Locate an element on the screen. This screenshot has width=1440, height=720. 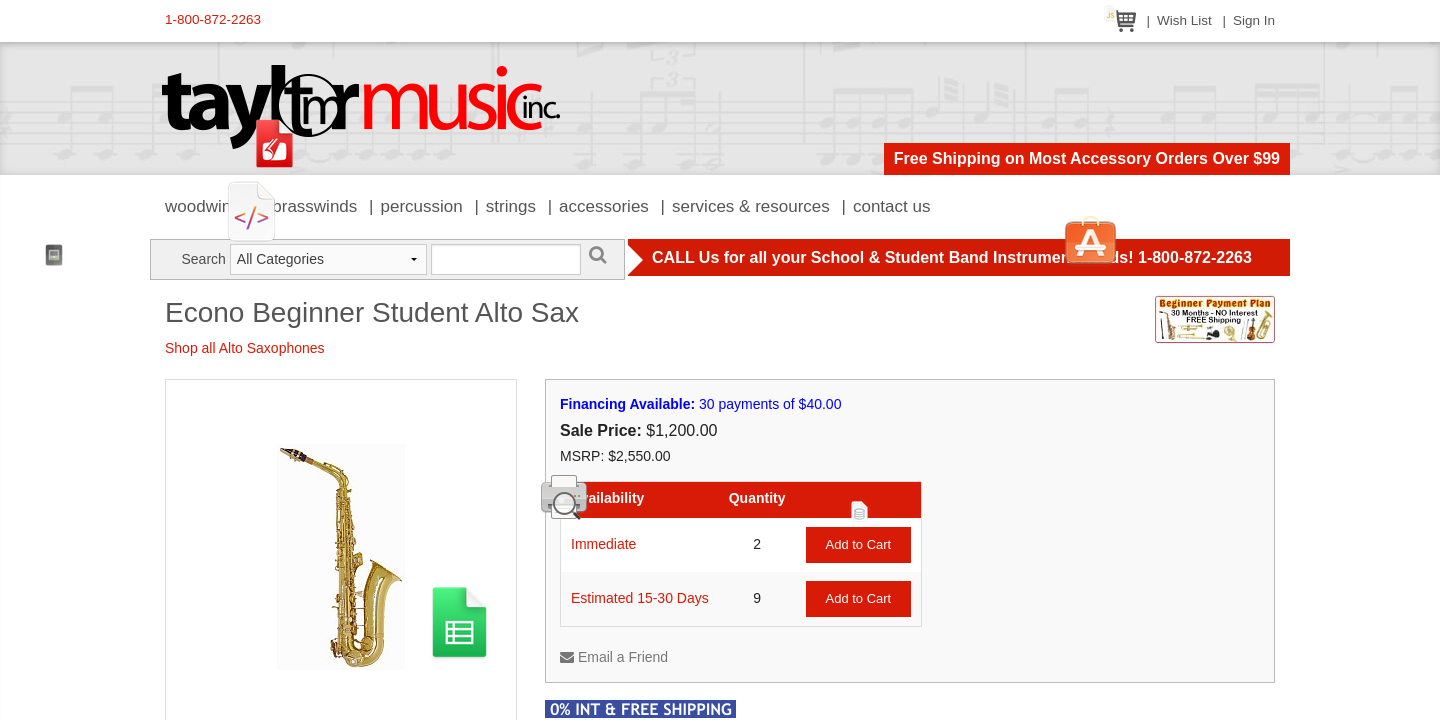
open an opendocument spreadsheet template file is located at coordinates (459, 623).